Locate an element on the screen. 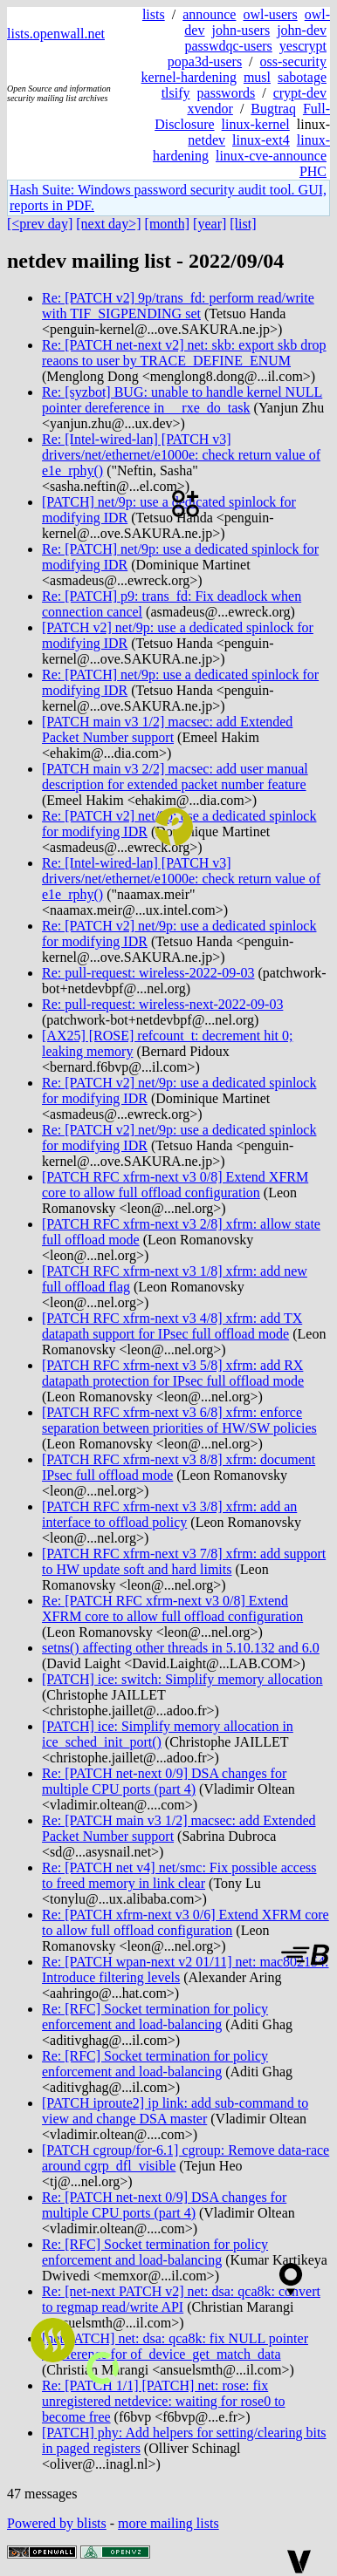  visit open collective profile or page is located at coordinates (102, 2368).